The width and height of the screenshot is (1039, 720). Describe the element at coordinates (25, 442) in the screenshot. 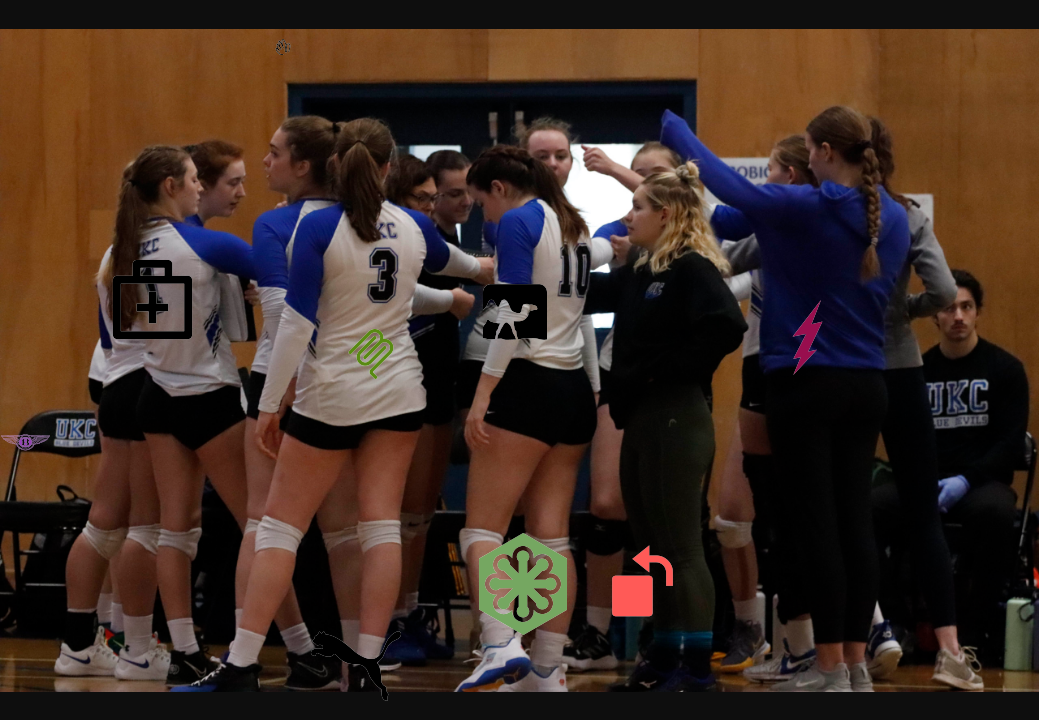

I see `Bentley Motors official brand logo` at that location.